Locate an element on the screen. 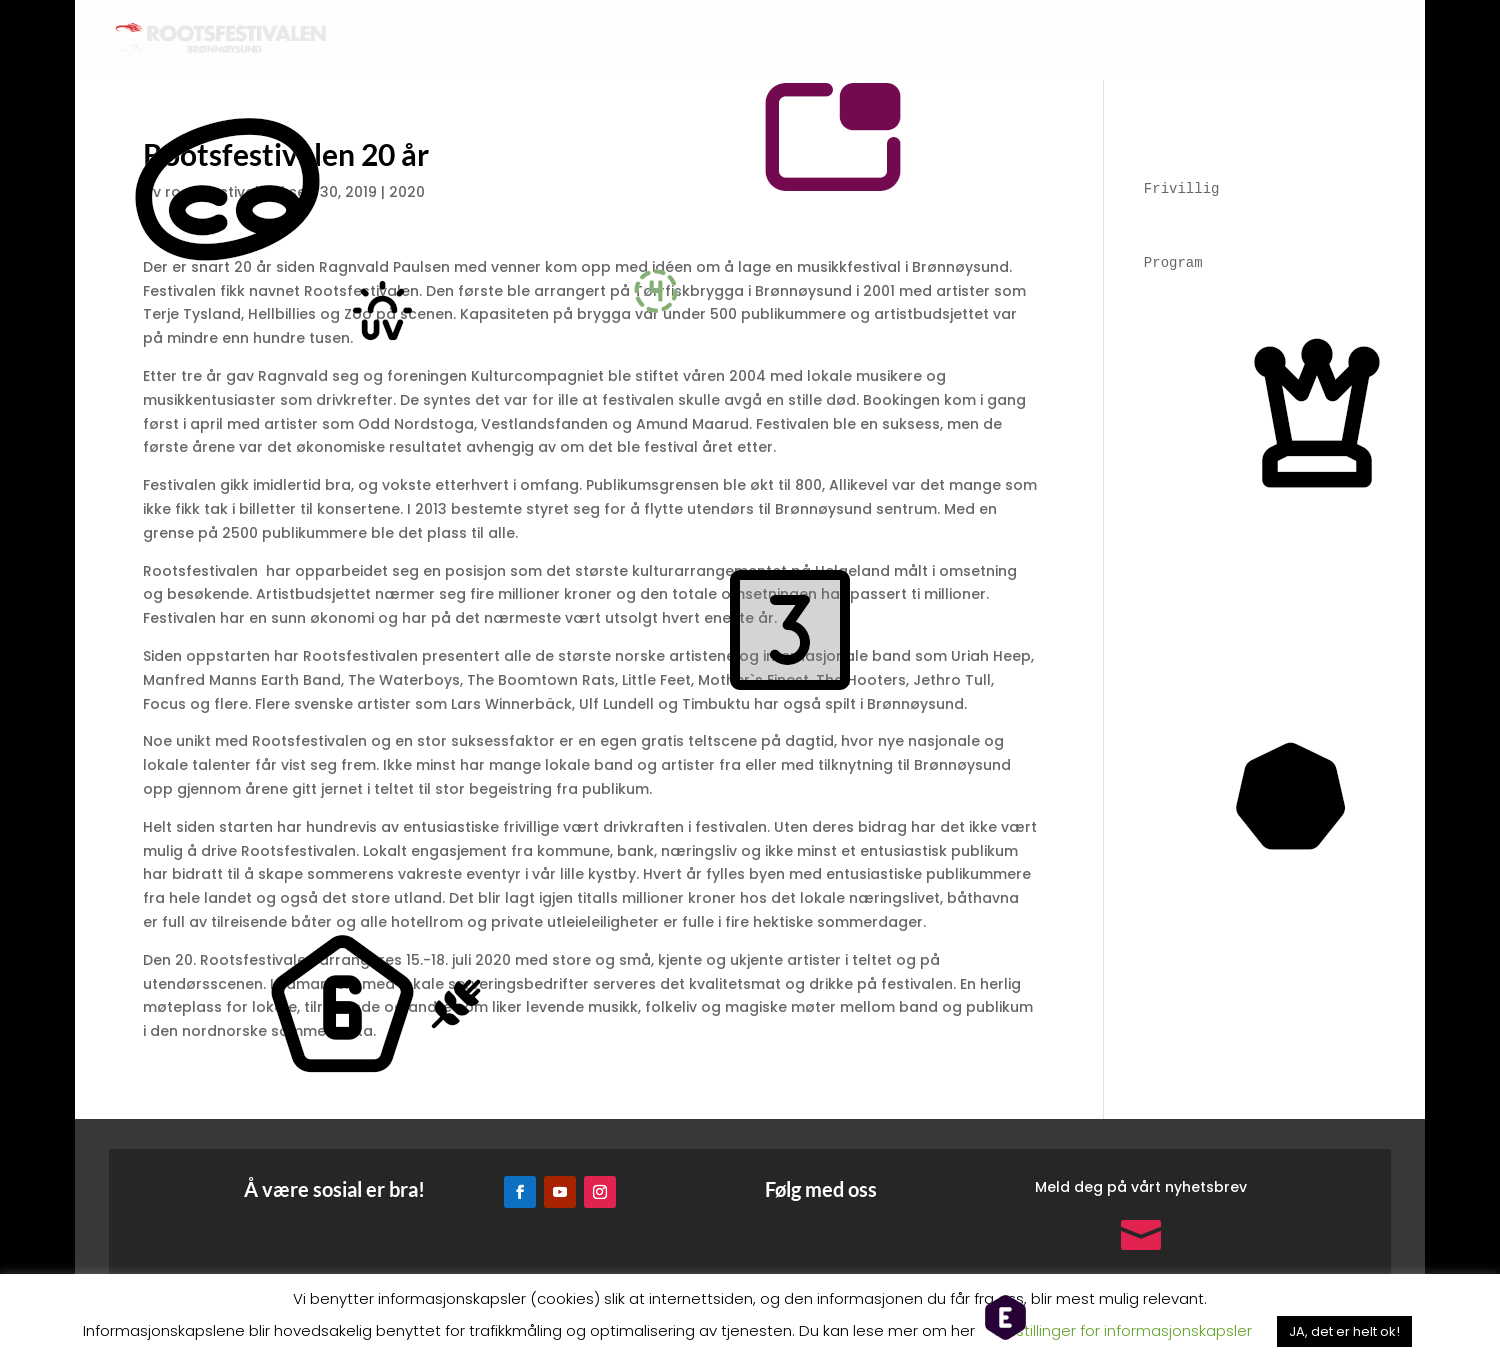  navigate to section 6 is located at coordinates (342, 1007).